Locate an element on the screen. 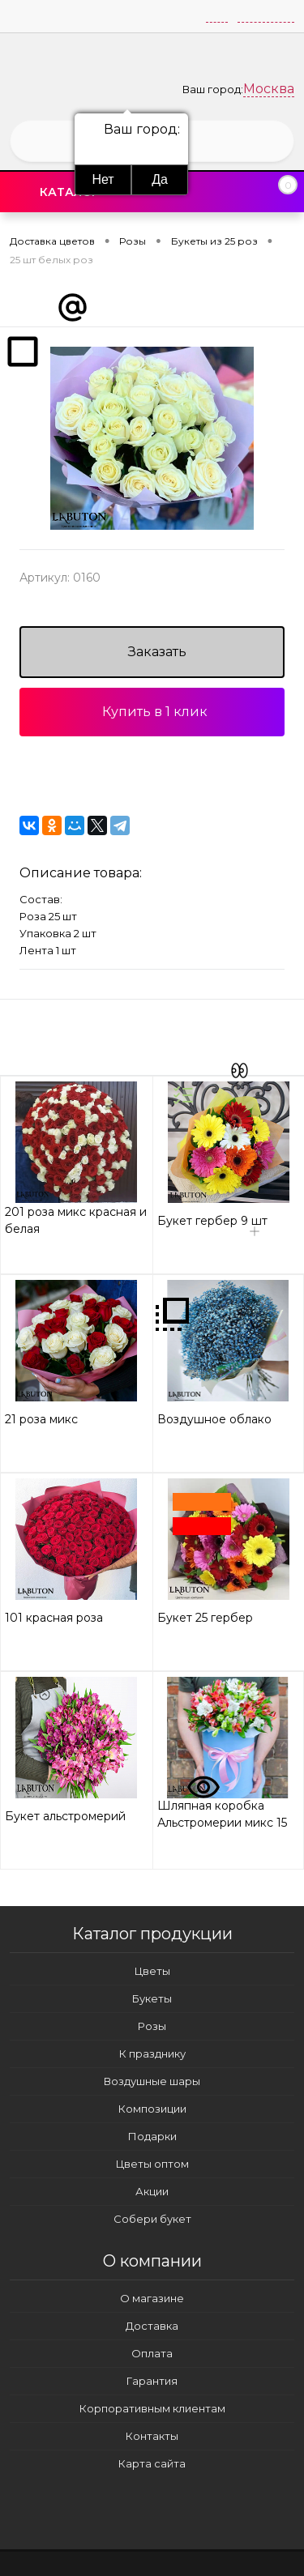 This screenshot has height=2576, width=304. enter an email address is located at coordinates (72, 307).